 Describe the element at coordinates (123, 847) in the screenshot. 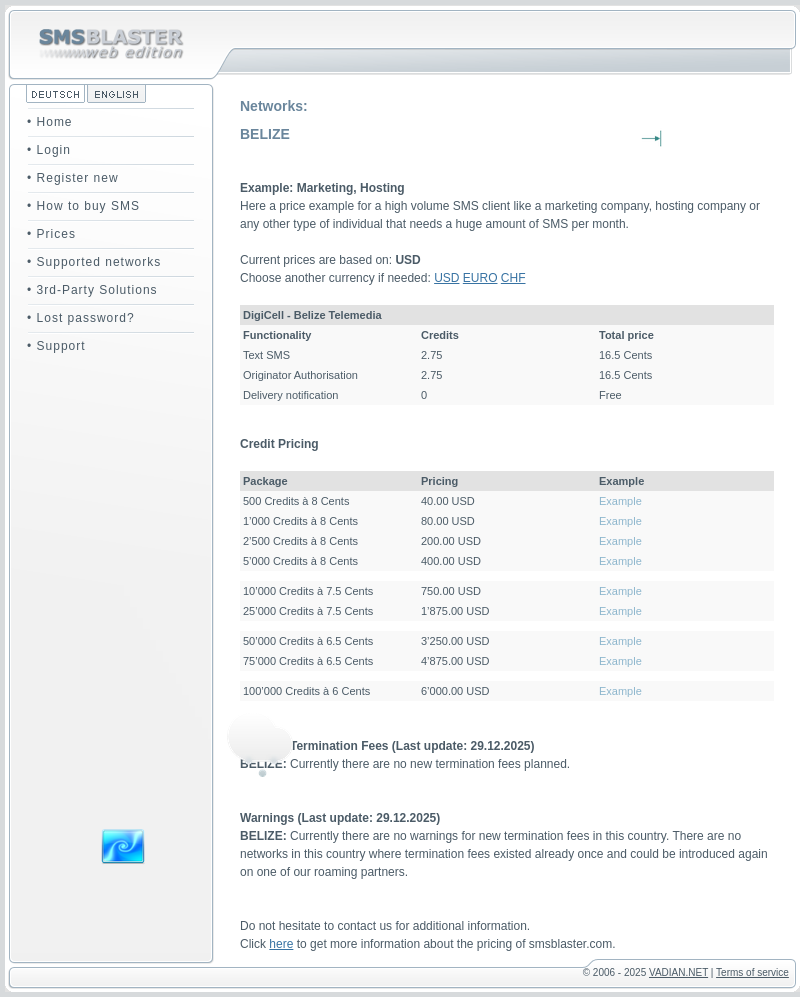

I see `open screen saver settings` at that location.